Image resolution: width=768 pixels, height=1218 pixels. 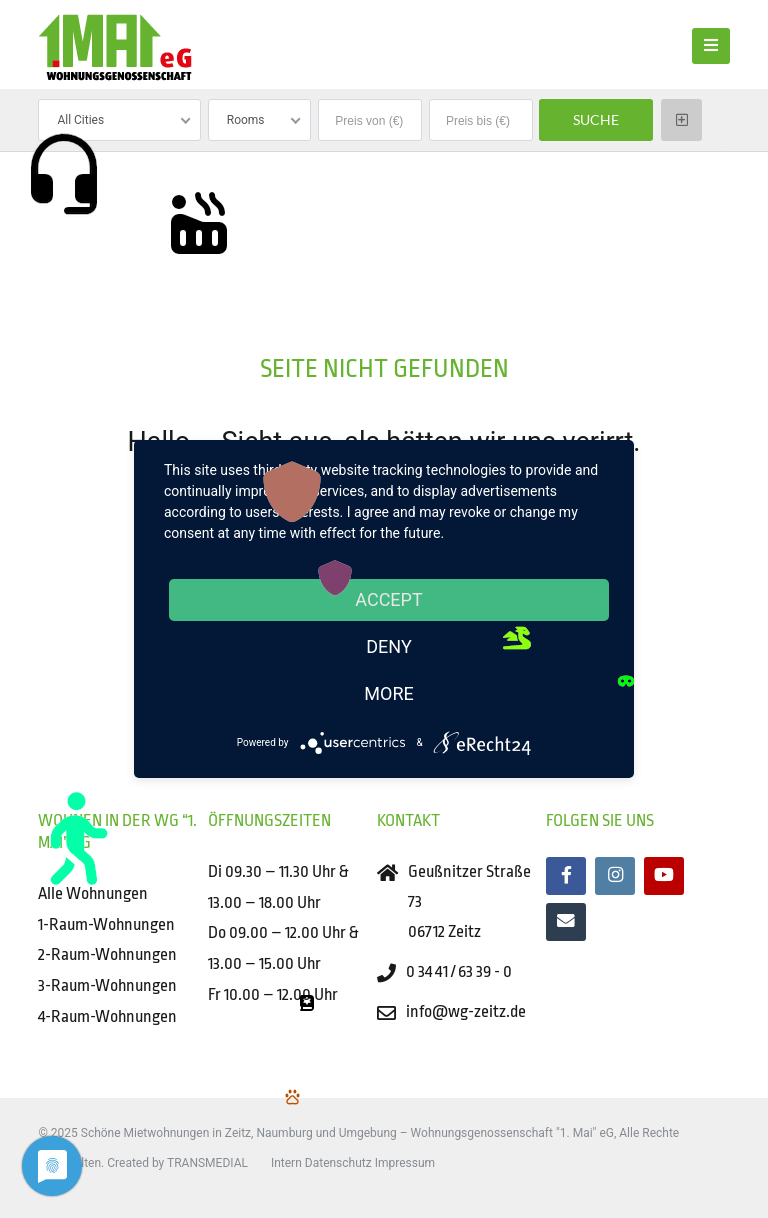 What do you see at coordinates (517, 638) in the screenshot?
I see `access fantasy or gaming content` at bounding box center [517, 638].